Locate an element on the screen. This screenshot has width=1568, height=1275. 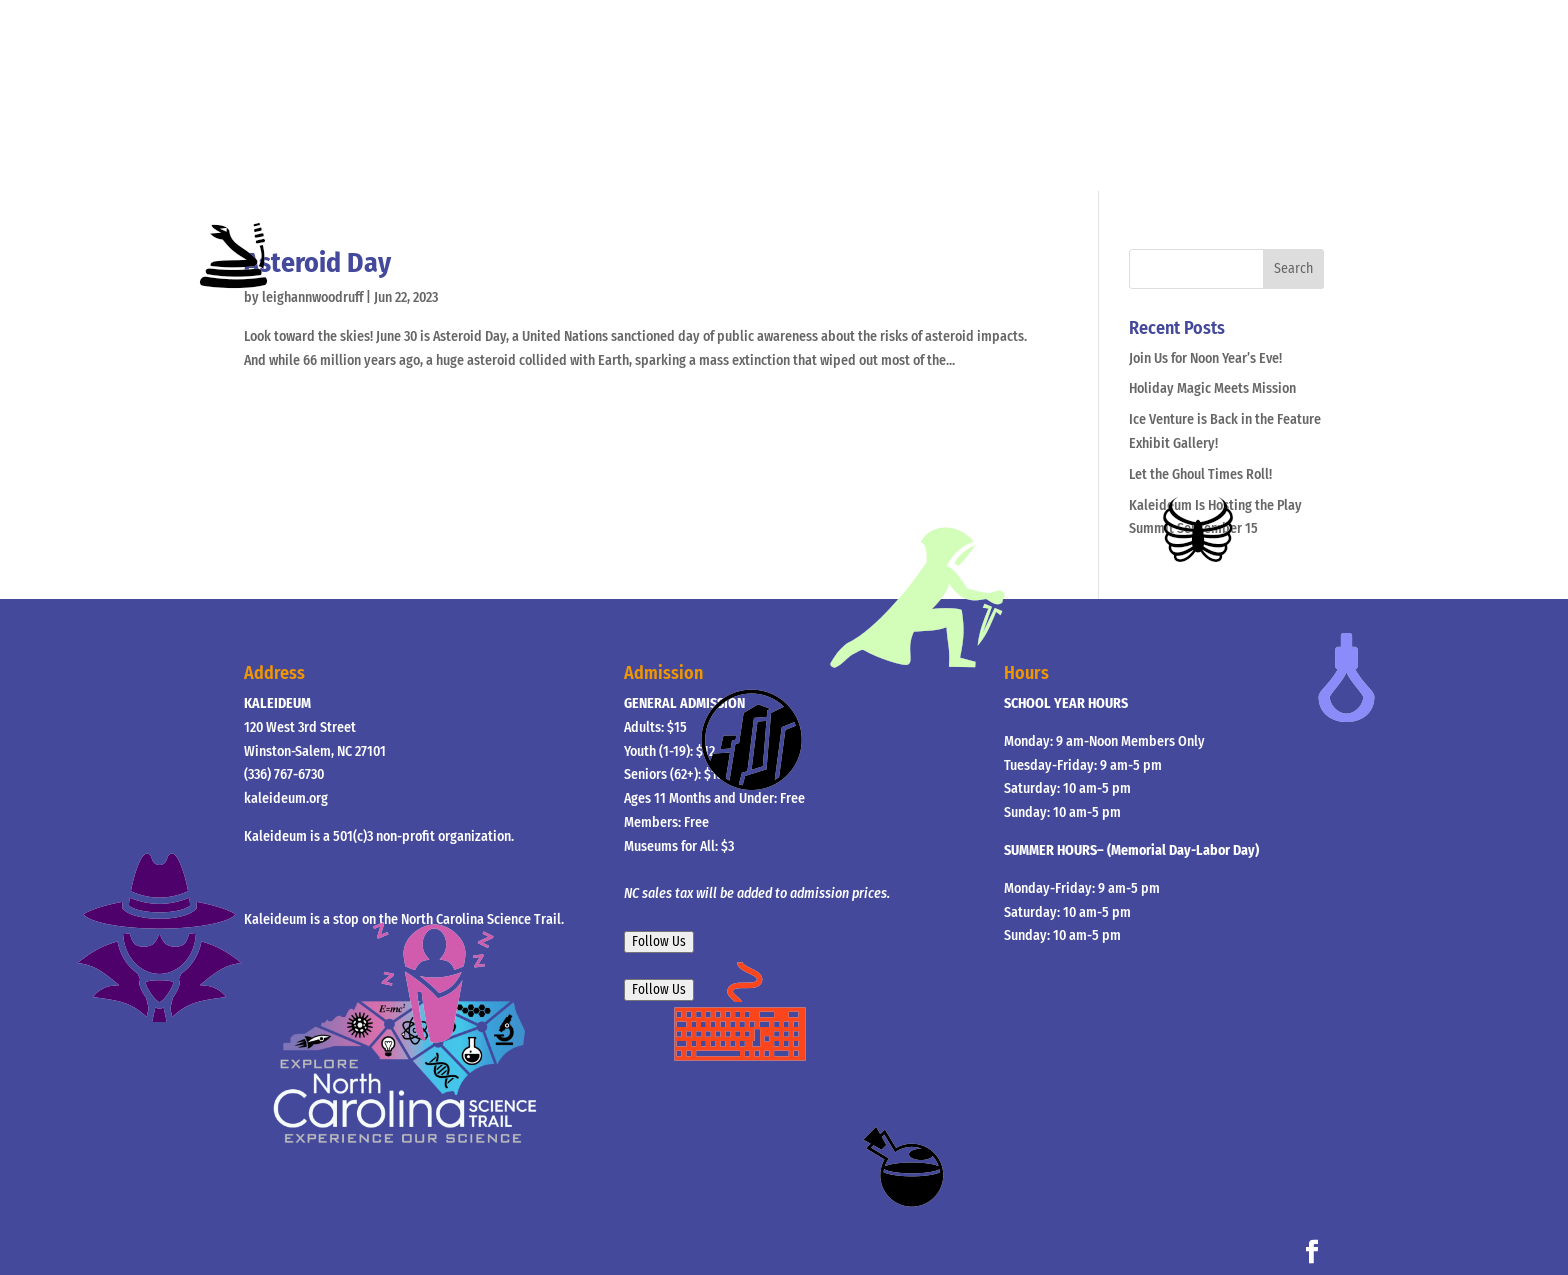
indicates sleep mode or rest state is located at coordinates (434, 983).